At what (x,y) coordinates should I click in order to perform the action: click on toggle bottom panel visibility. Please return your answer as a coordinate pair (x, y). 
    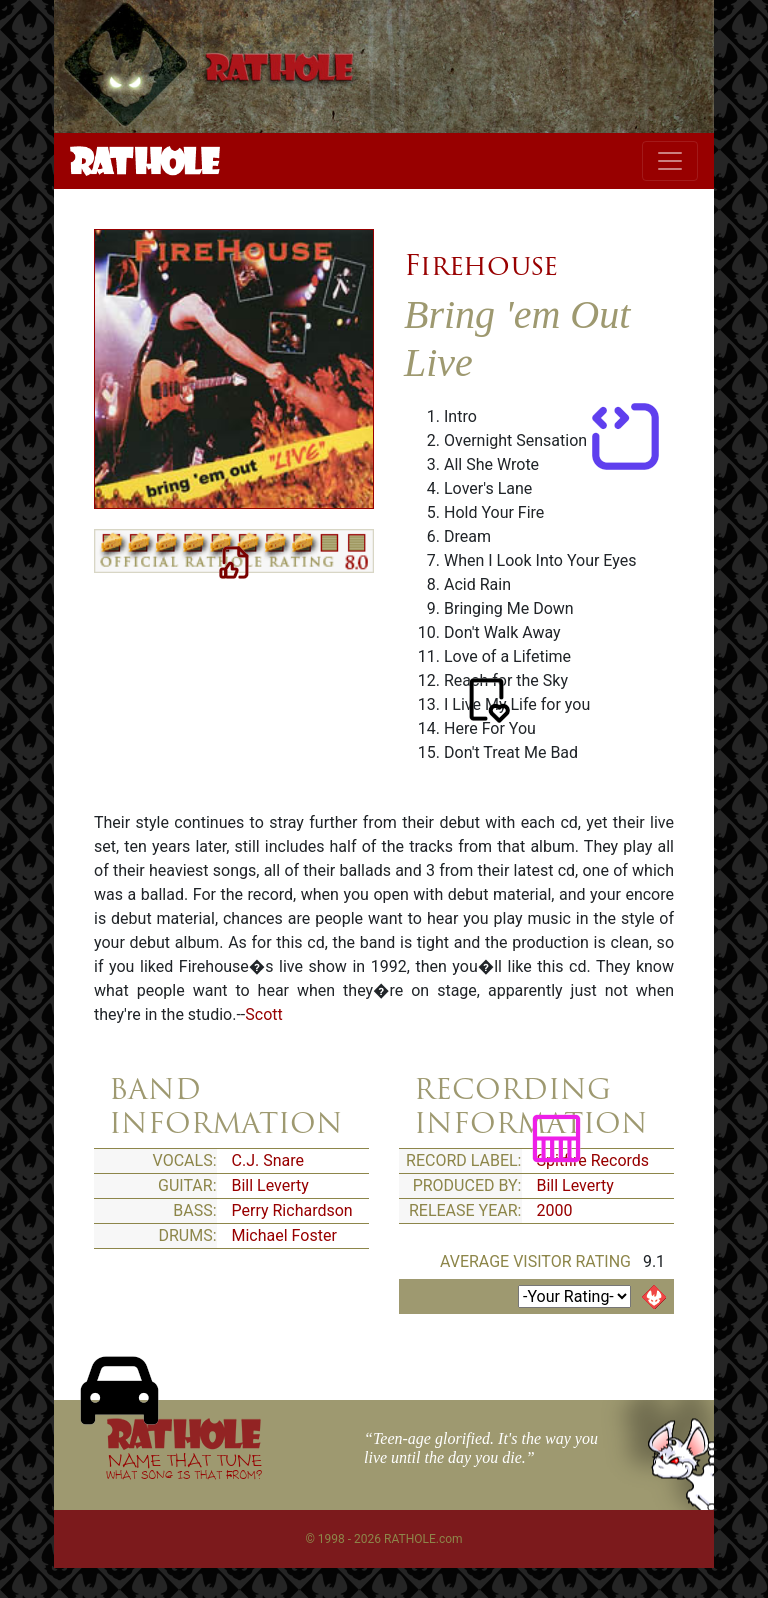
    Looking at the image, I should click on (556, 1138).